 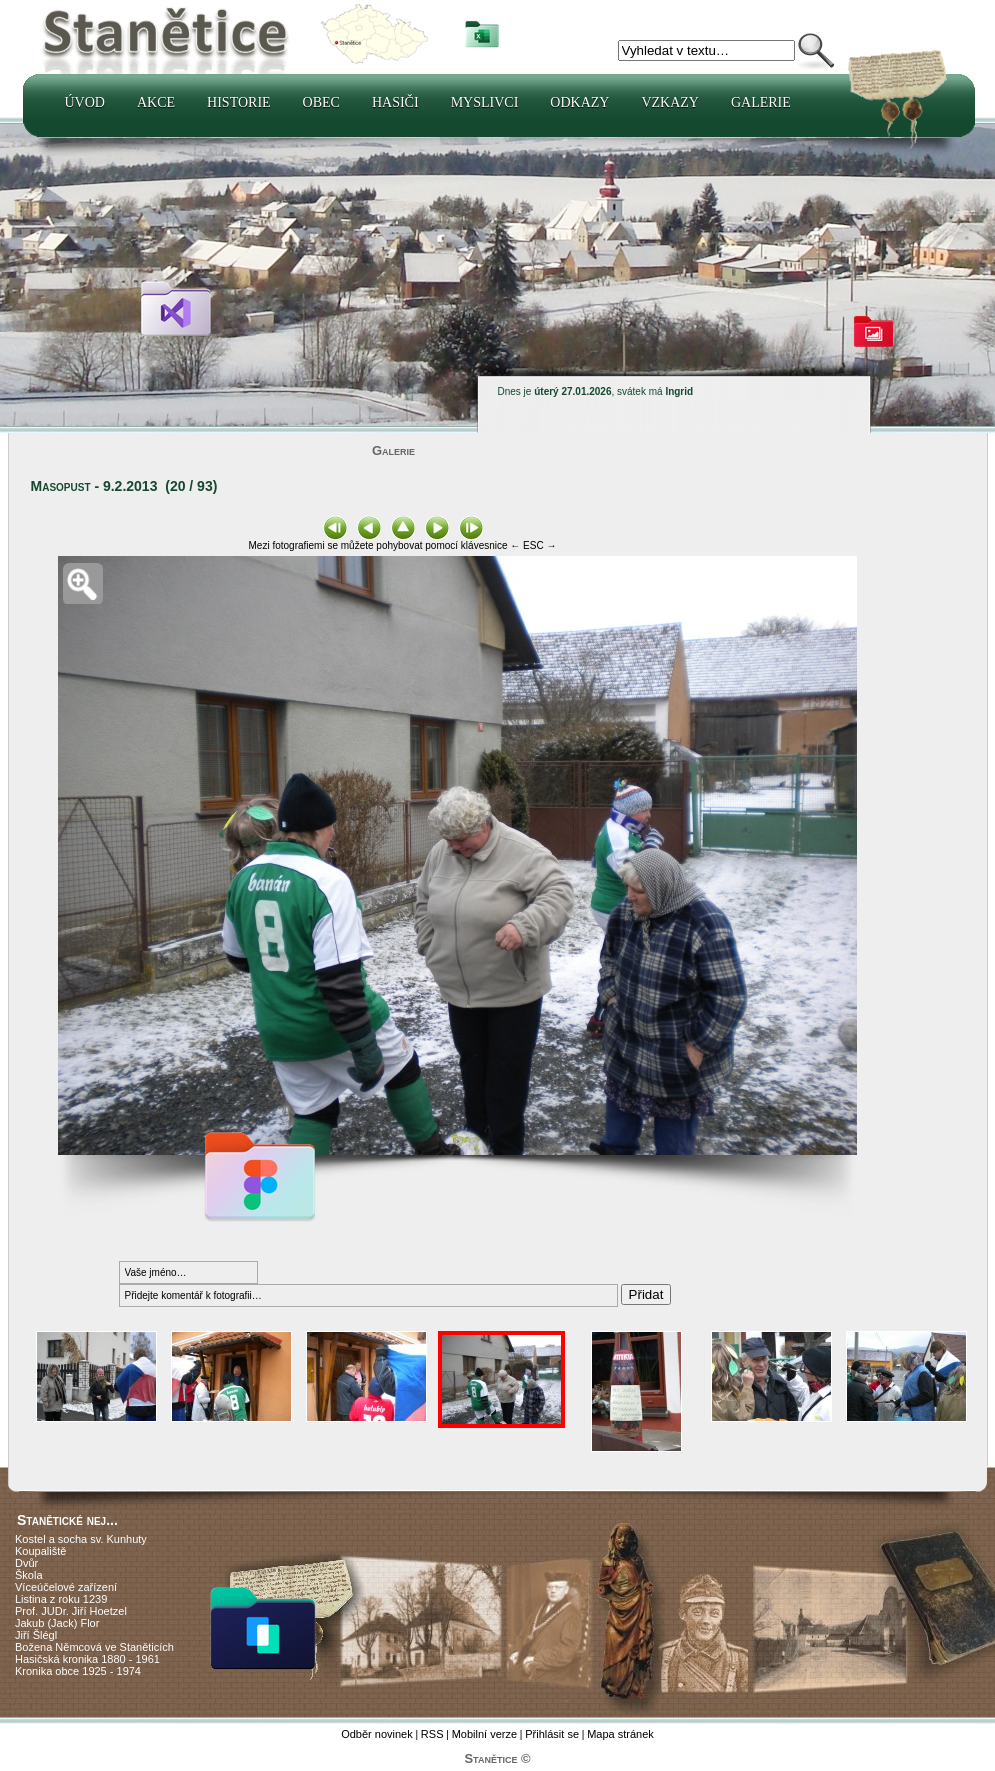 What do you see at coordinates (259, 1178) in the screenshot?
I see `open figma project files folder` at bounding box center [259, 1178].